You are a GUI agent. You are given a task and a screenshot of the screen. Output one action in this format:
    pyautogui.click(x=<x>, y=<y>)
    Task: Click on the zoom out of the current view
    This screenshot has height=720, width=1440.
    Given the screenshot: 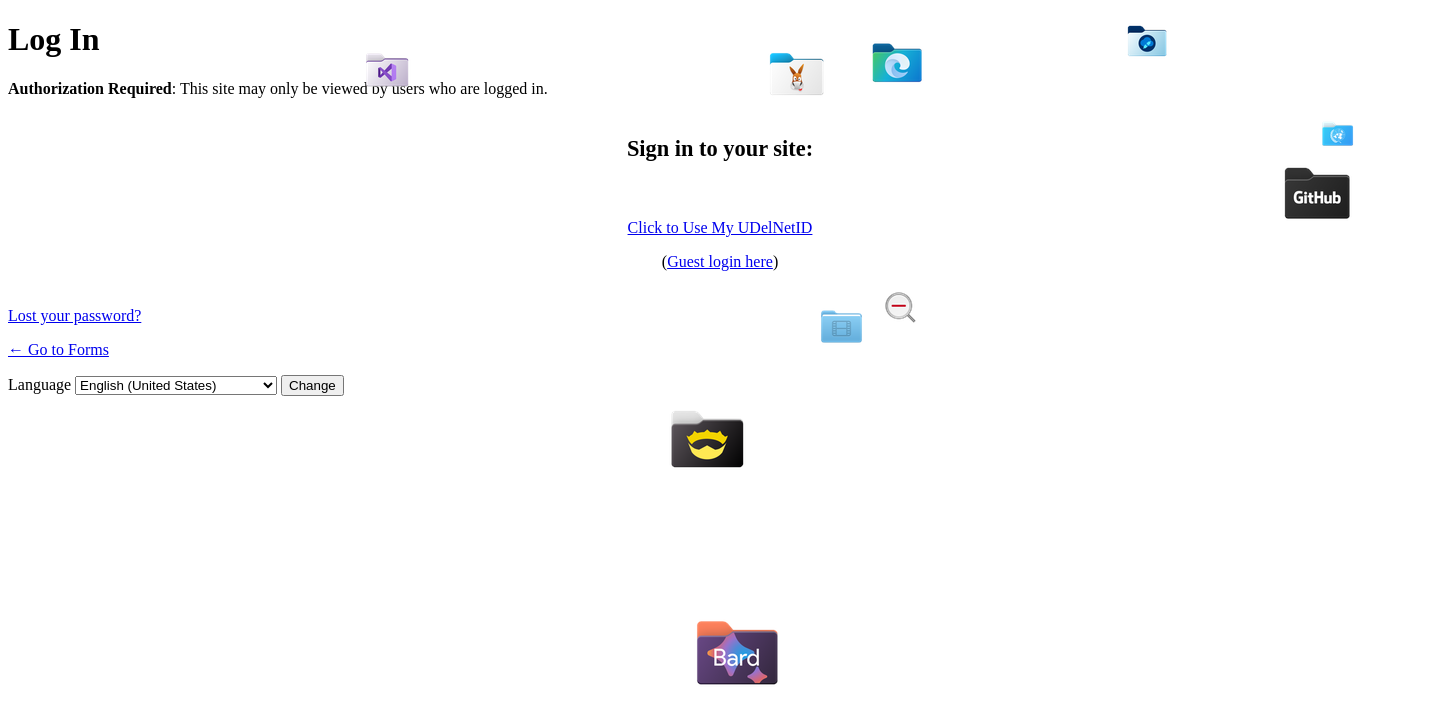 What is the action you would take?
    pyautogui.click(x=900, y=307)
    